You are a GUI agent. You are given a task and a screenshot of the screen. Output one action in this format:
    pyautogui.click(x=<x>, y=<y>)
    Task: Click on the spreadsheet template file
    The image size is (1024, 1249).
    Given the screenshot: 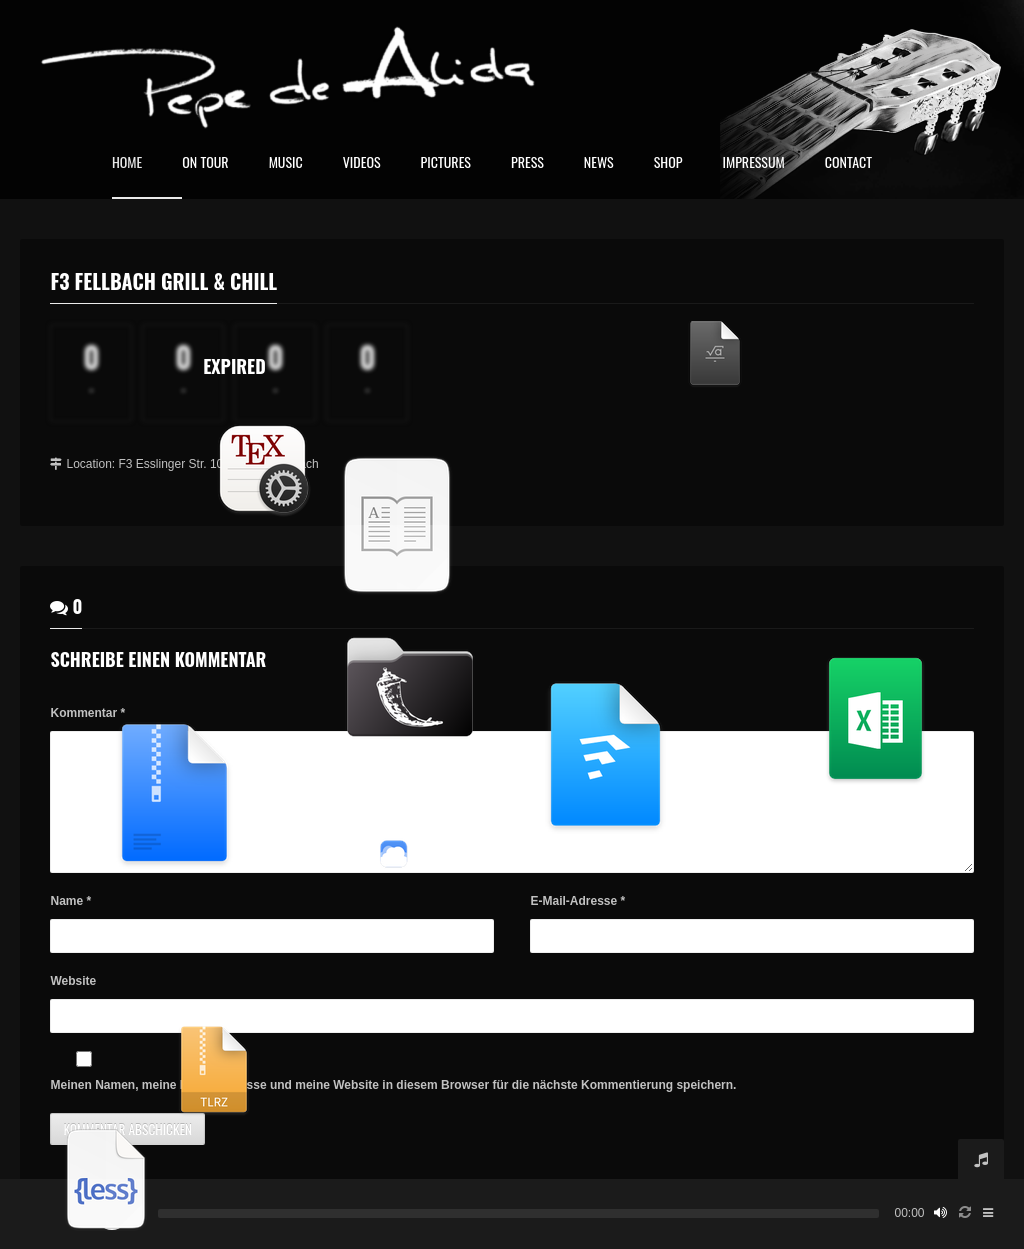 What is the action you would take?
    pyautogui.click(x=875, y=720)
    